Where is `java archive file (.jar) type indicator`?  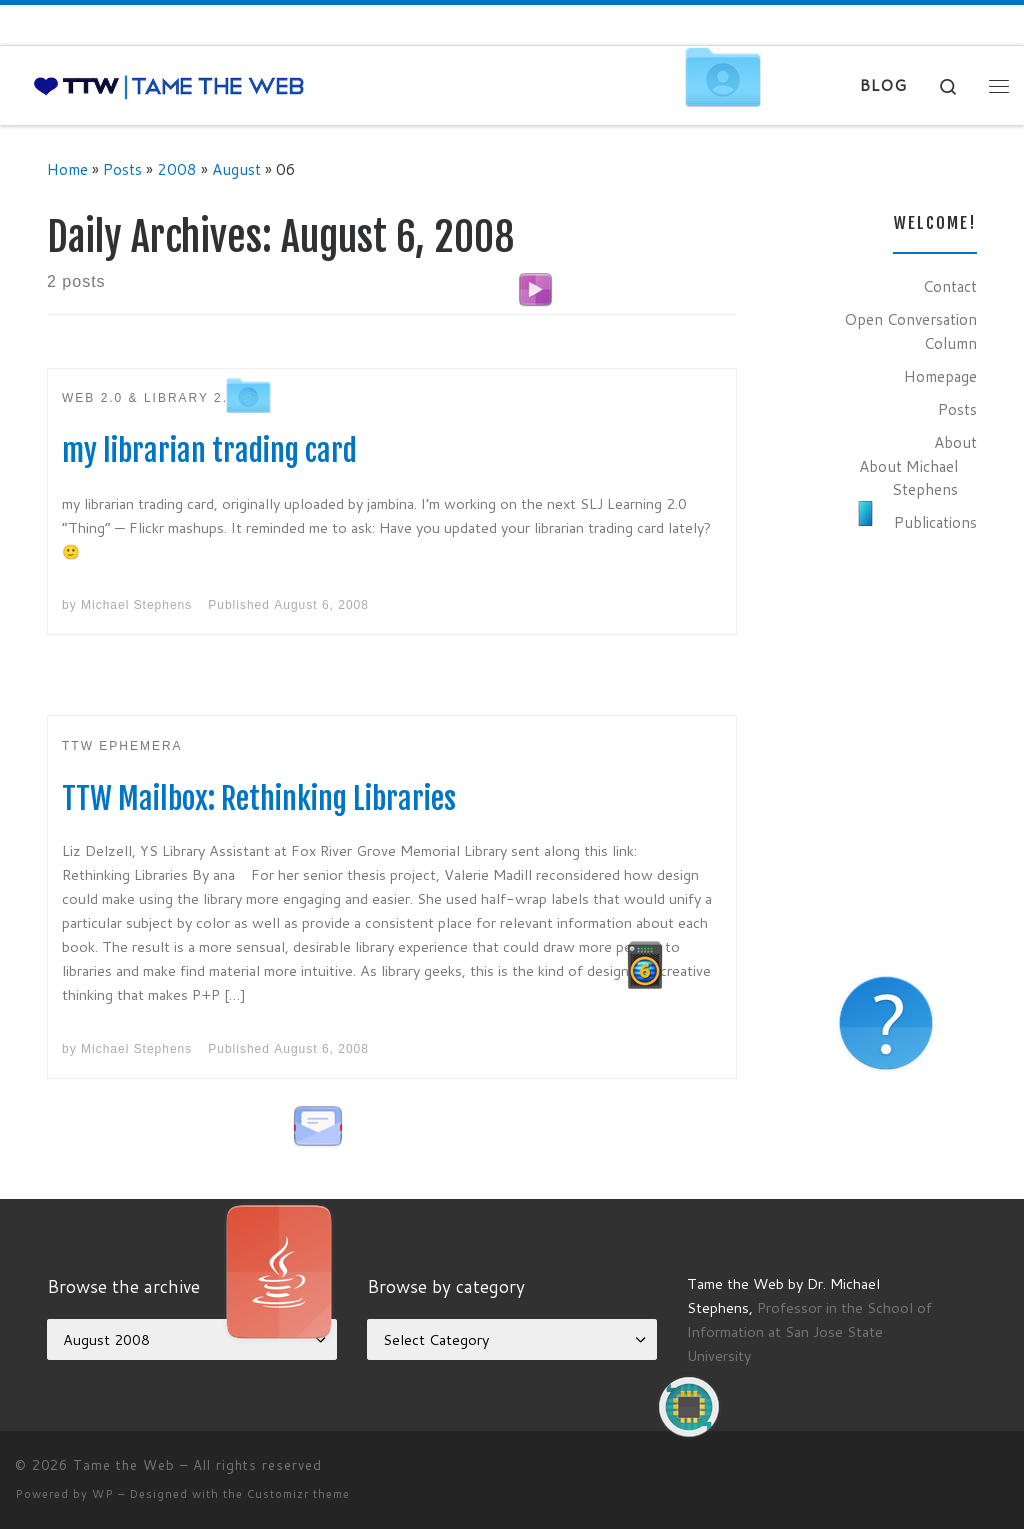 java archive file (.jar) type indicator is located at coordinates (279, 1272).